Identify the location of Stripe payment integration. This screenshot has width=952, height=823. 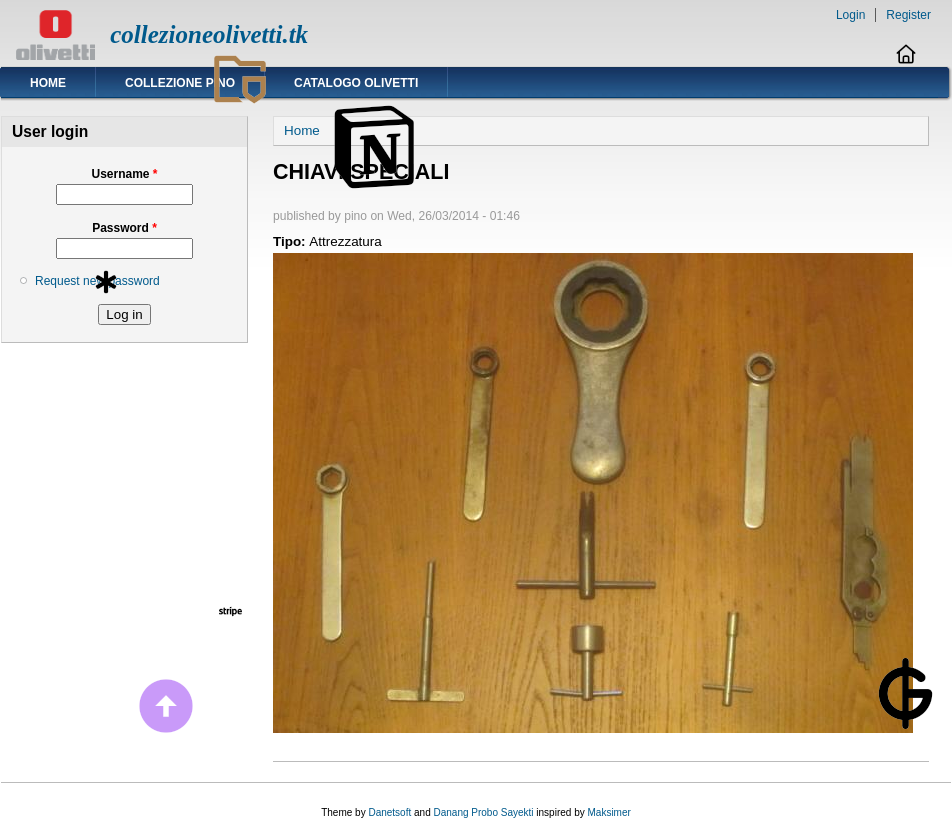
(230, 611).